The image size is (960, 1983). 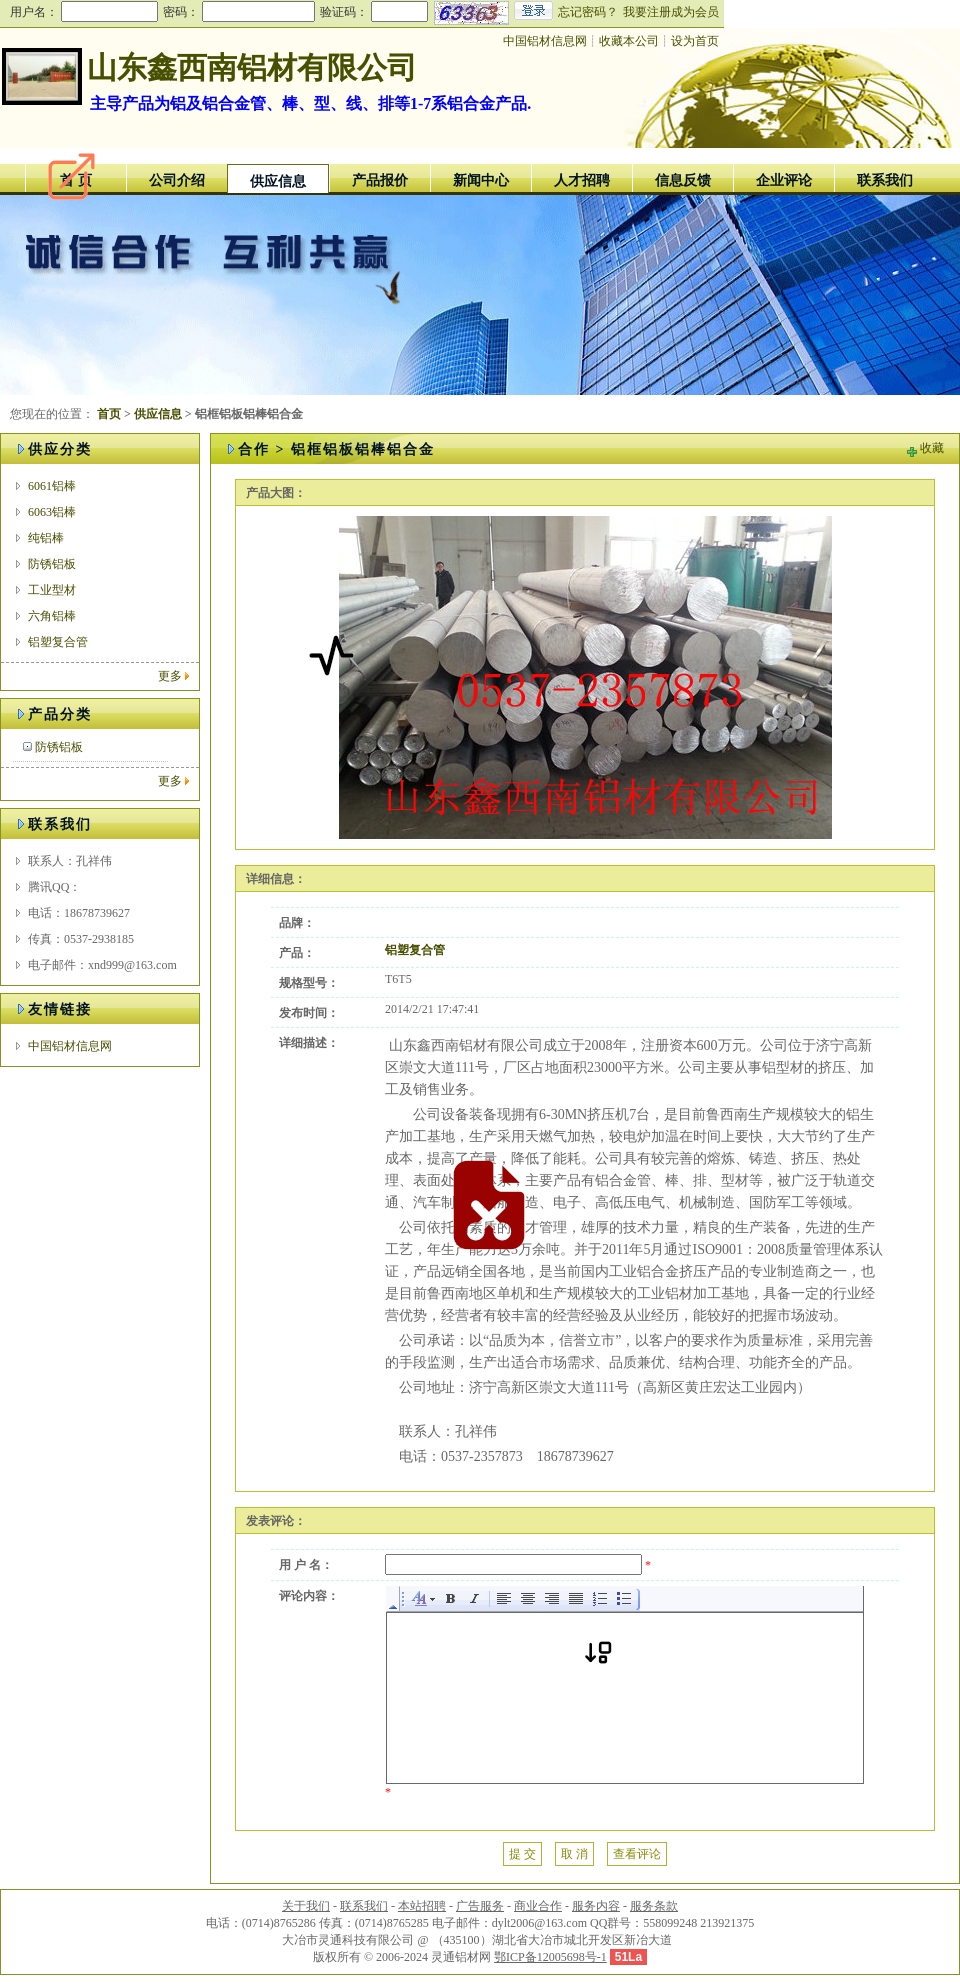 I want to click on view activity or health metrics, so click(x=331, y=655).